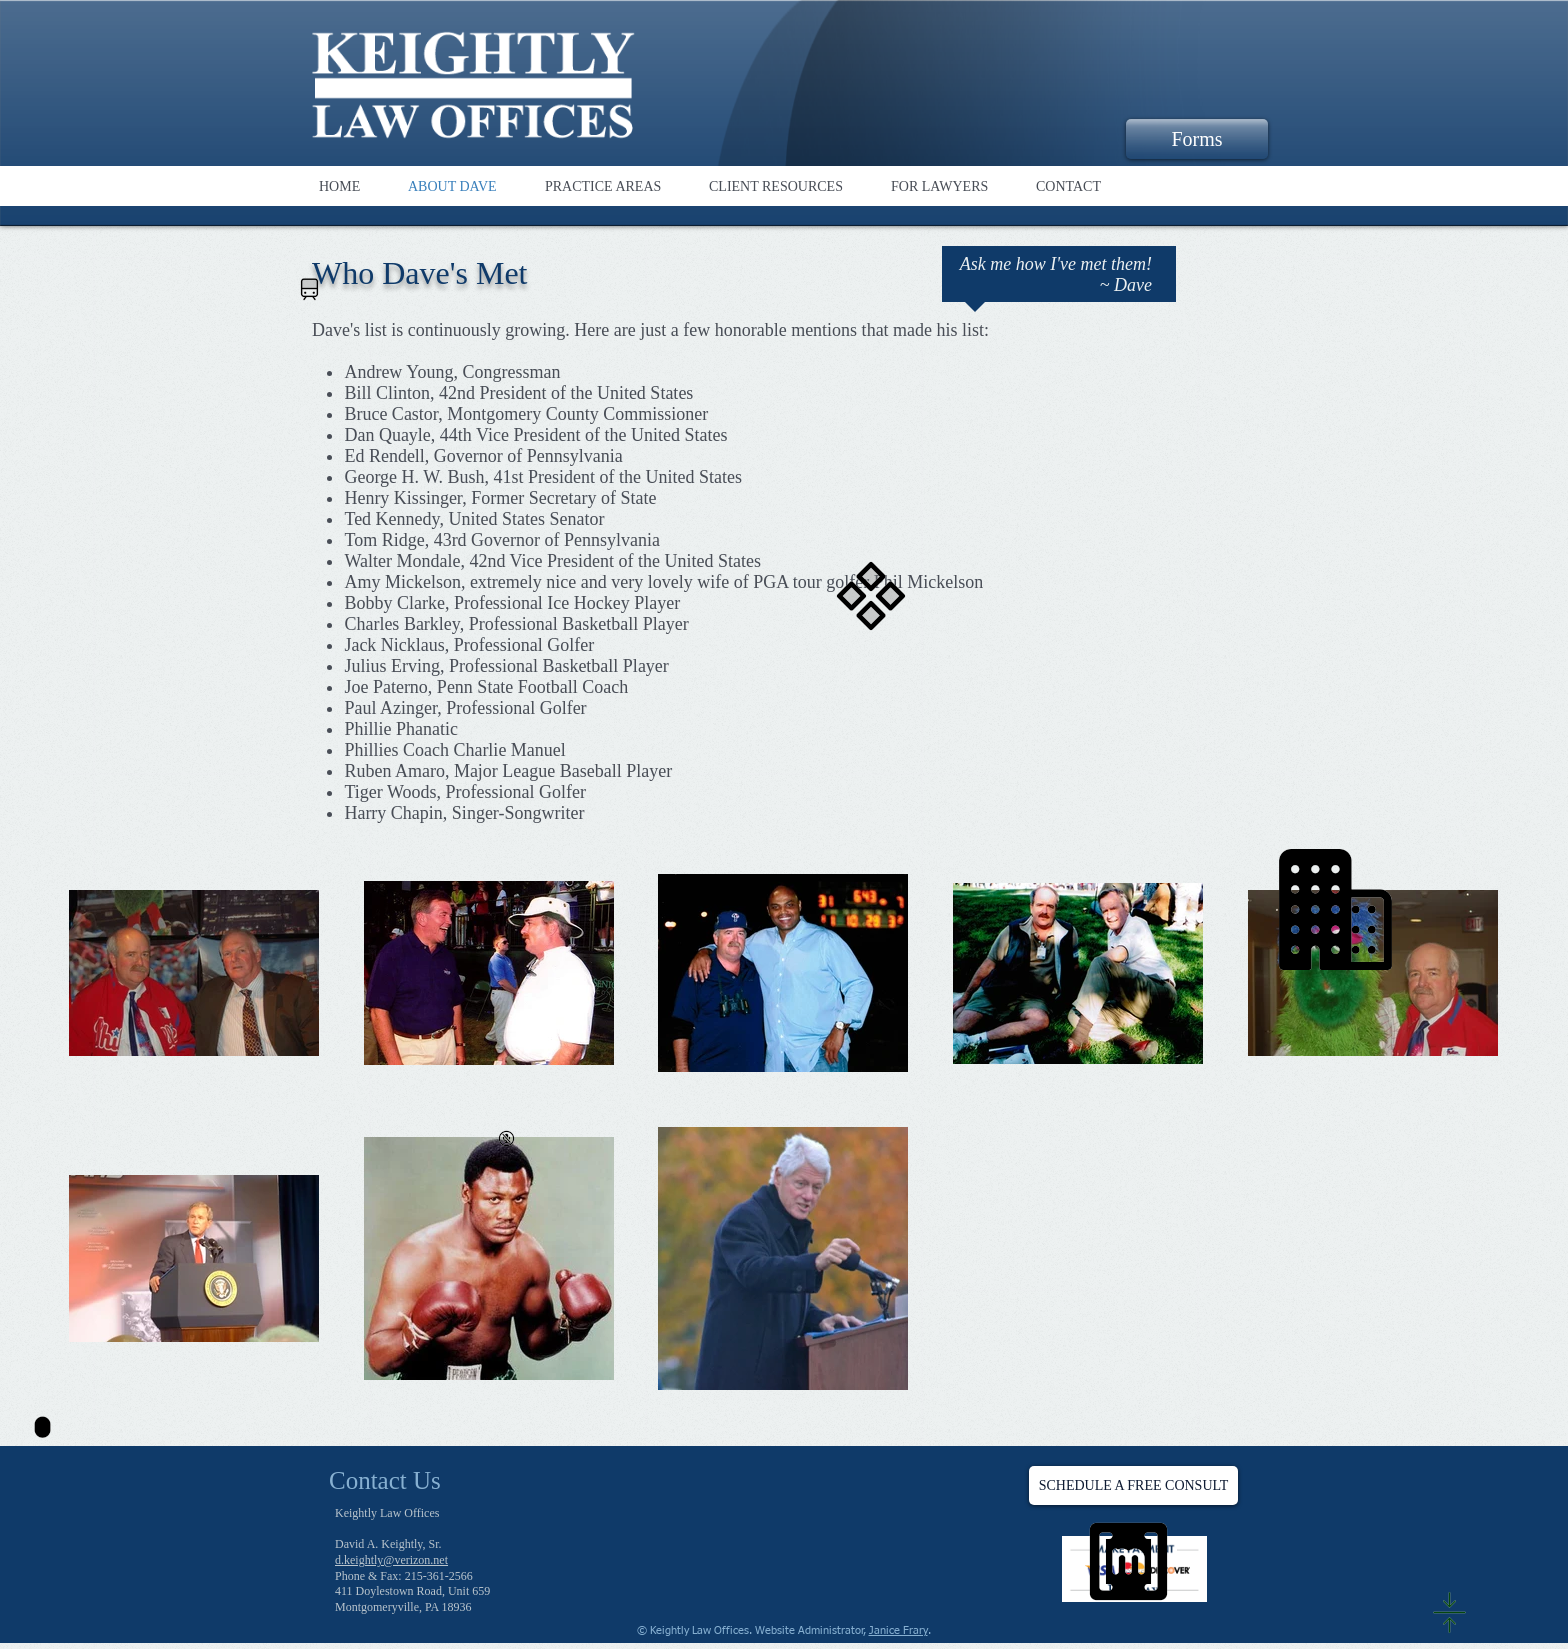 This screenshot has width=1568, height=1649. What do you see at coordinates (871, 596) in the screenshot?
I see `access game or entertainment features` at bounding box center [871, 596].